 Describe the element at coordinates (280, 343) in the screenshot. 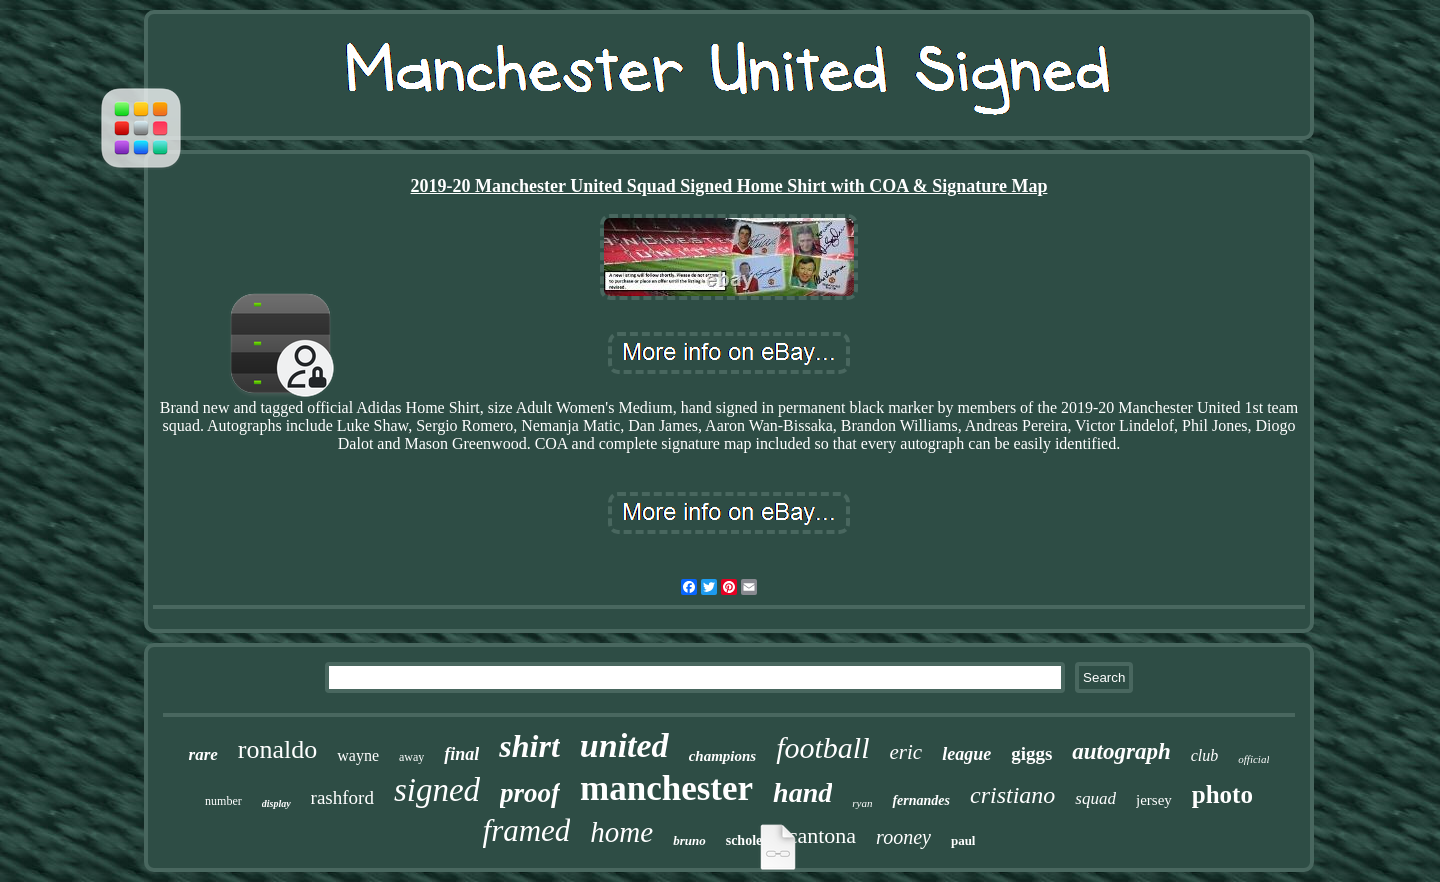

I see `configure NIS network server preferences` at that location.